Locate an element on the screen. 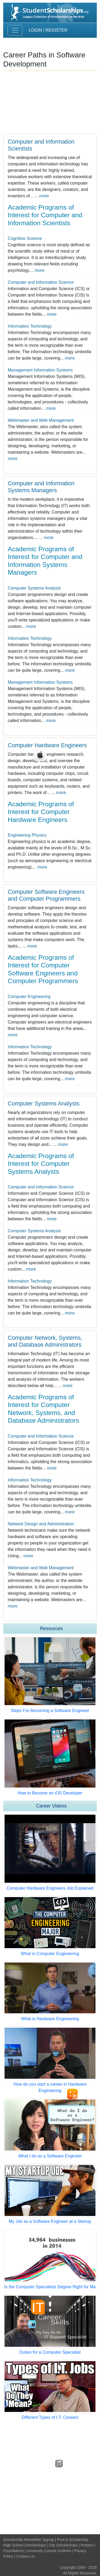 The image size is (100, 2576). open pcb calculator app is located at coordinates (72, 2094).